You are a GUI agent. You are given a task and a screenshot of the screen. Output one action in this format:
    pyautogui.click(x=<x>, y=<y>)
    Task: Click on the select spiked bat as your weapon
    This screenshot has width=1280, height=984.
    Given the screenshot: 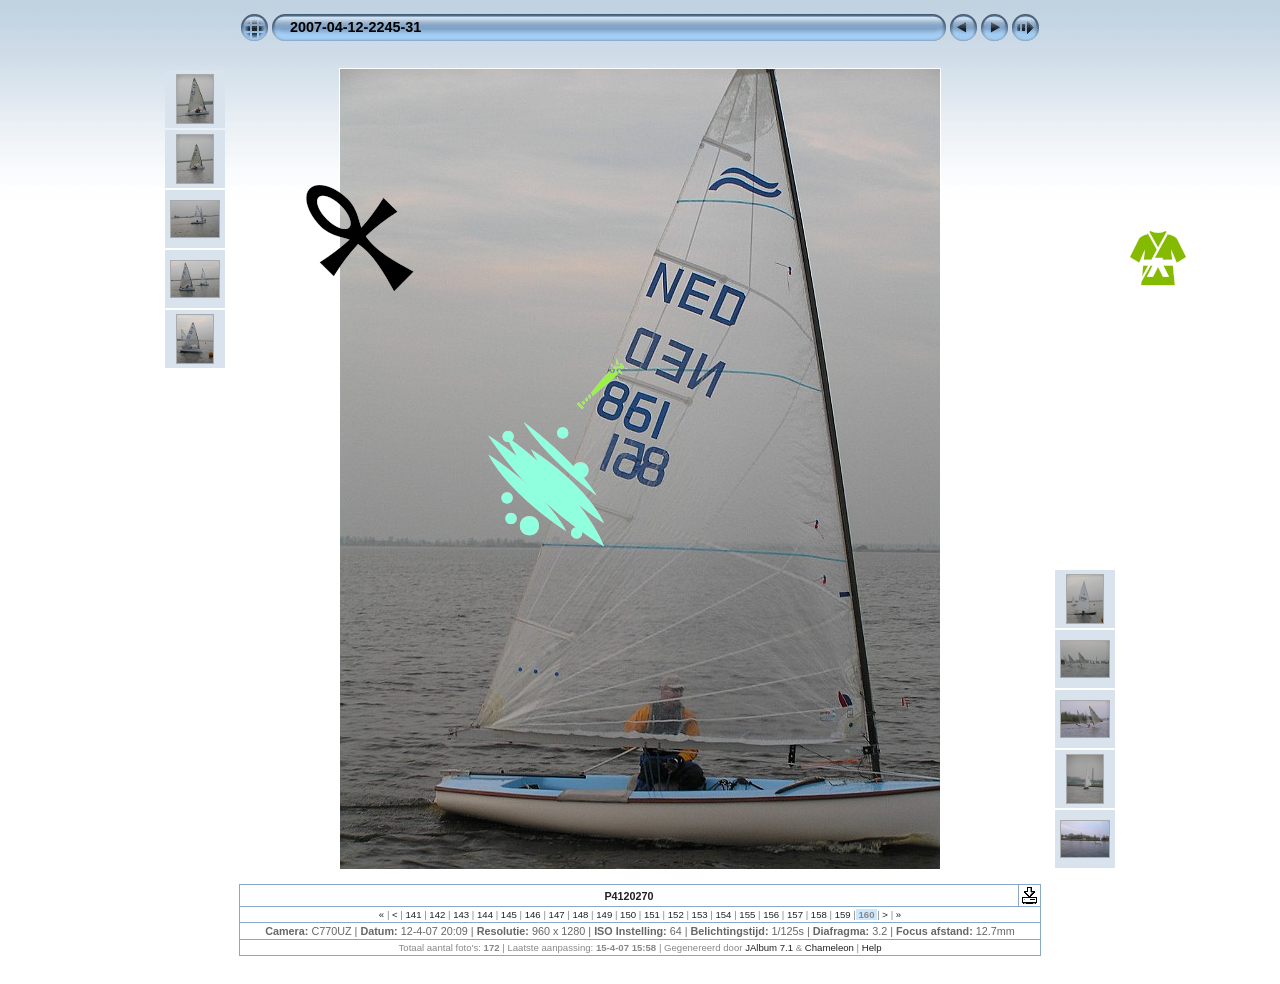 What is the action you would take?
    pyautogui.click(x=602, y=383)
    